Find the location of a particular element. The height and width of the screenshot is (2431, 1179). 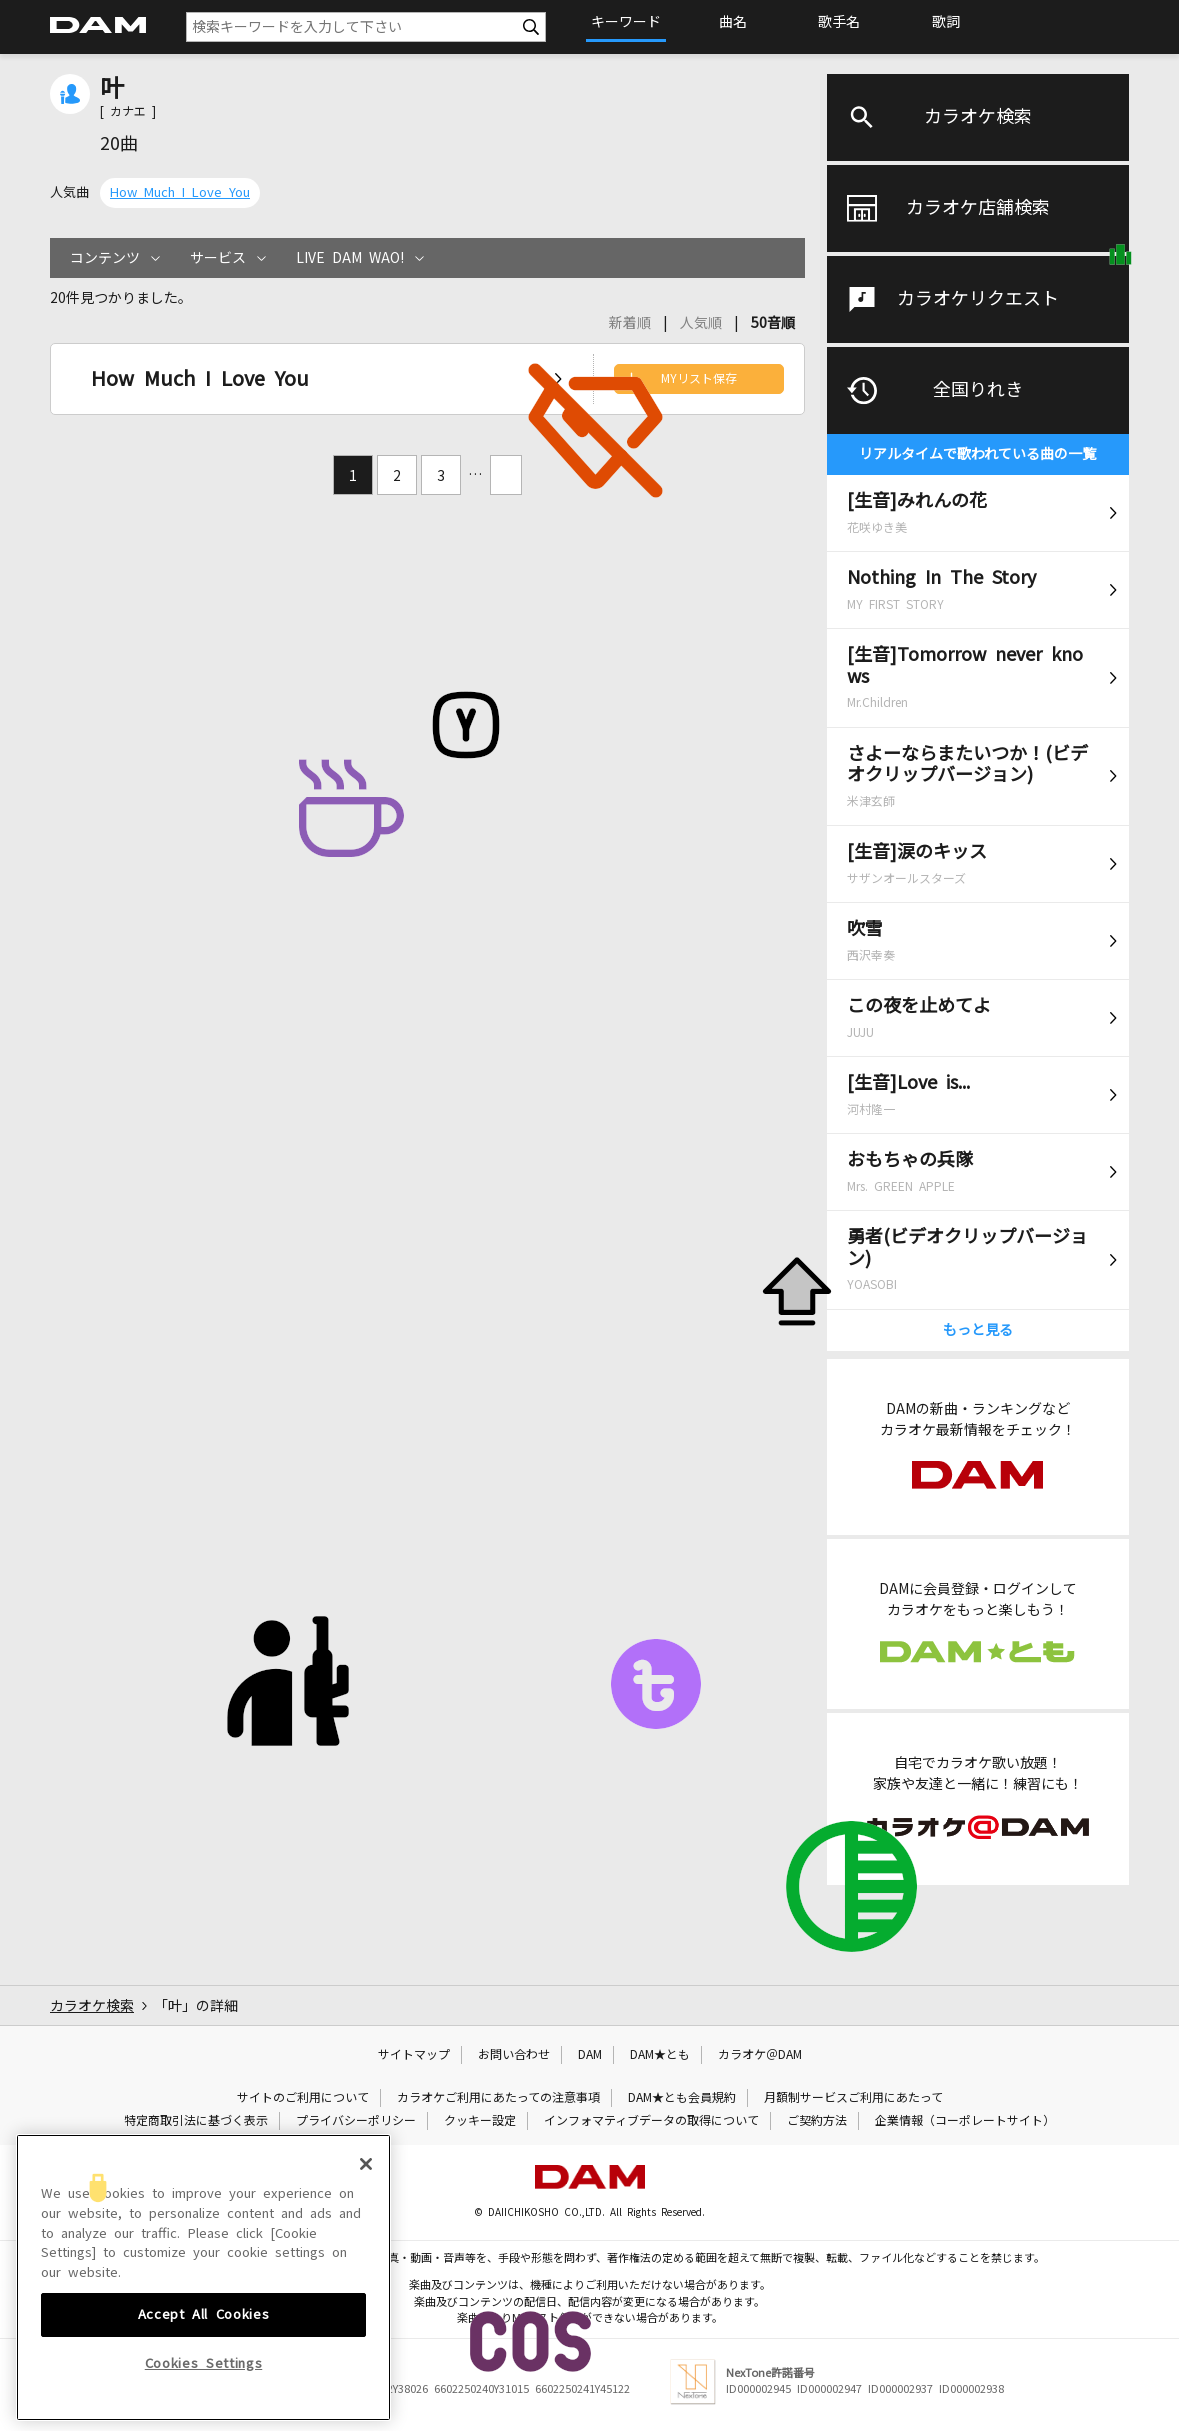

access cosine function in calculator is located at coordinates (530, 2341).